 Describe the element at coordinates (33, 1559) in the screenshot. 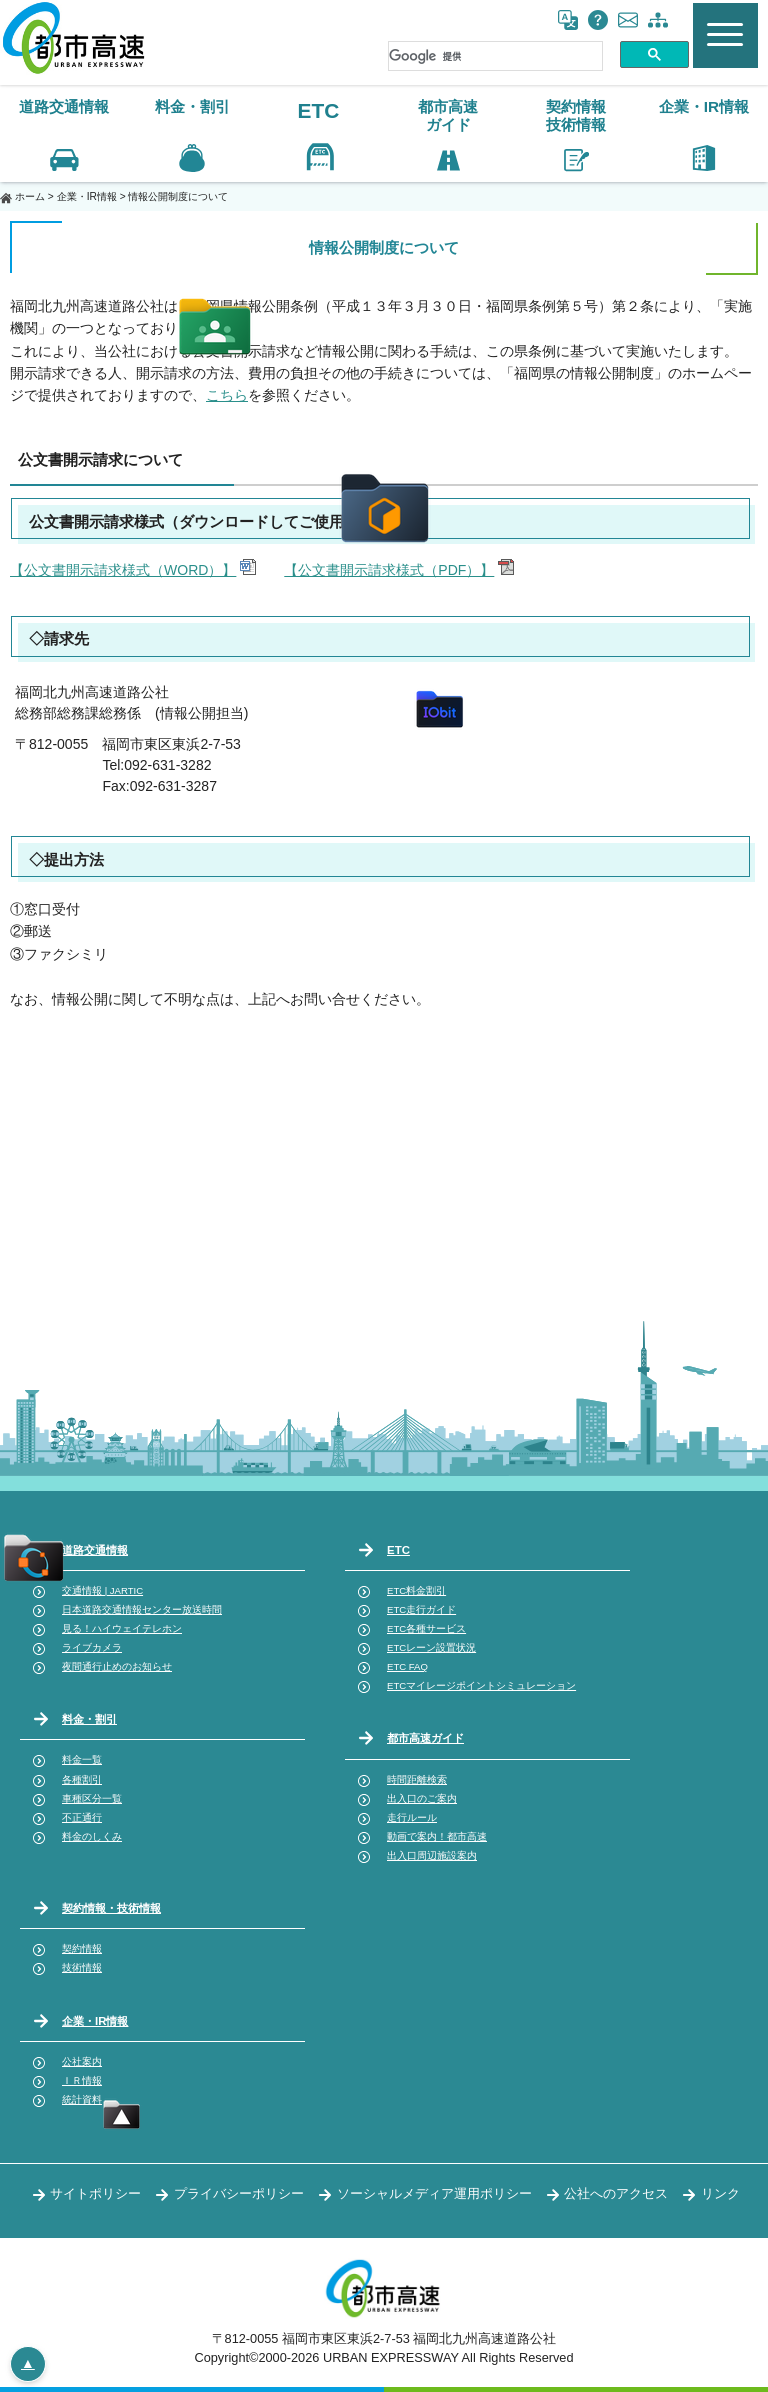

I see `folder for octave programming files` at that location.